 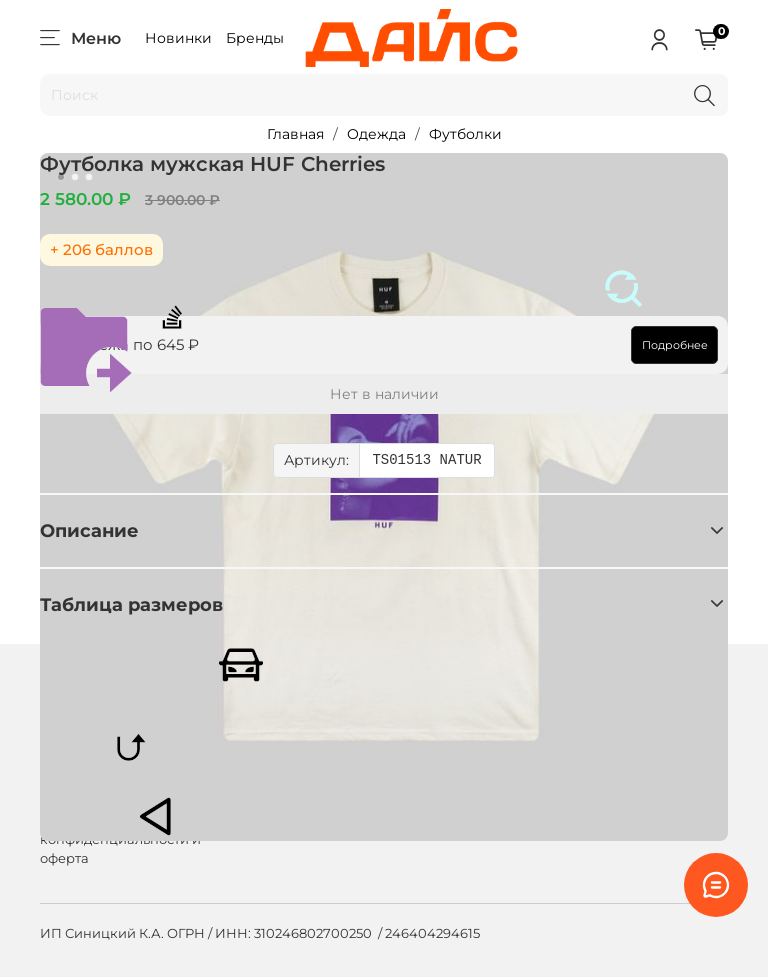 I want to click on find and replace text in a document, so click(x=623, y=288).